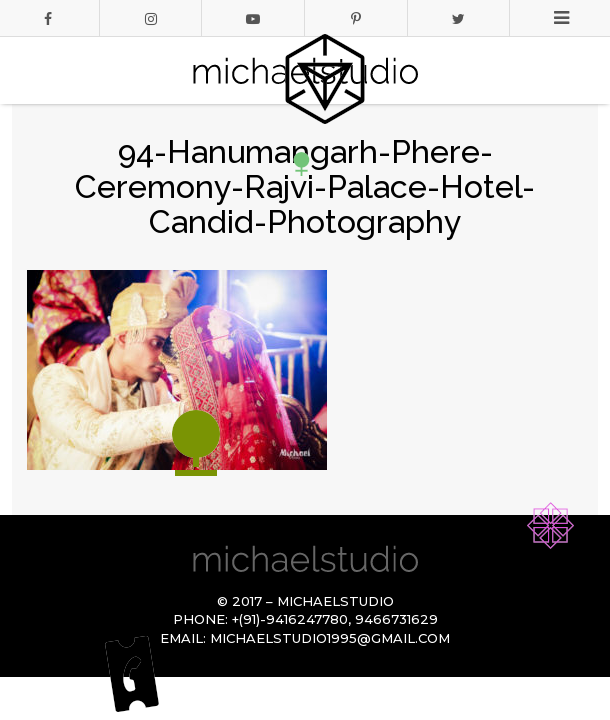 The width and height of the screenshot is (610, 720). Describe the element at coordinates (196, 440) in the screenshot. I see `view pinned location on map` at that location.